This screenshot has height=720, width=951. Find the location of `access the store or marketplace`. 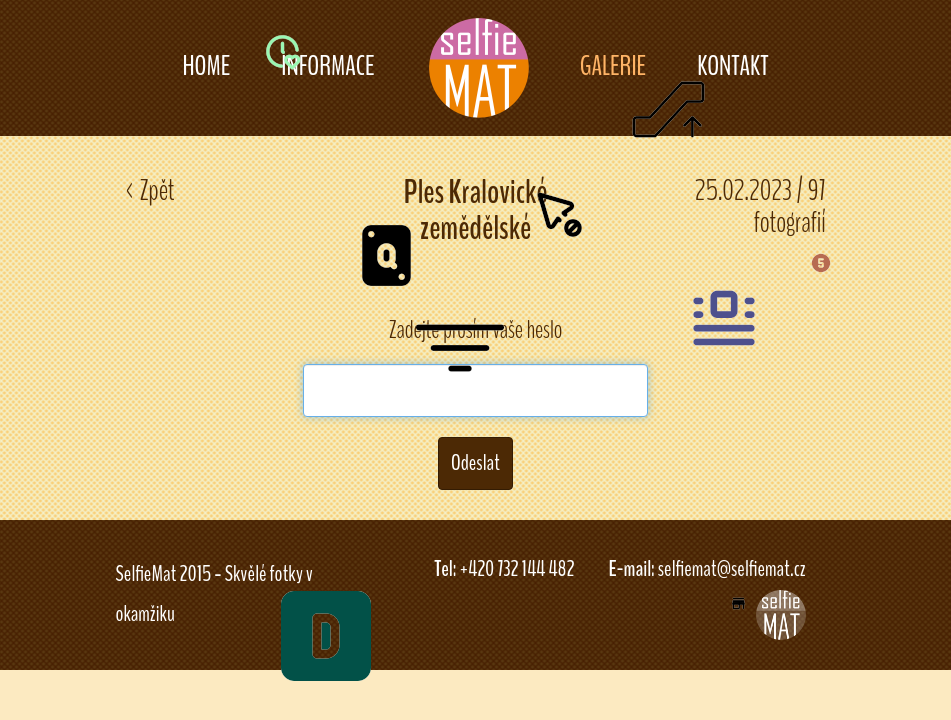

access the store or marketplace is located at coordinates (738, 603).